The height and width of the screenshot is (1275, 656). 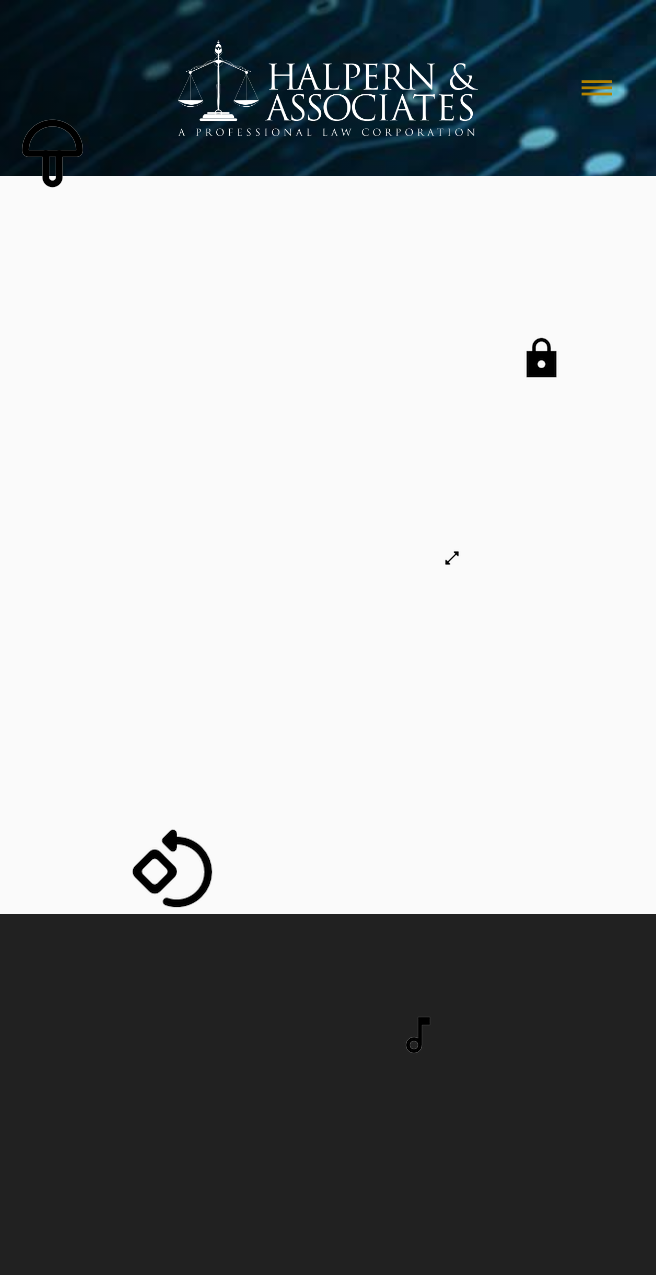 What do you see at coordinates (541, 358) in the screenshot?
I see `indicates a secure connection` at bounding box center [541, 358].